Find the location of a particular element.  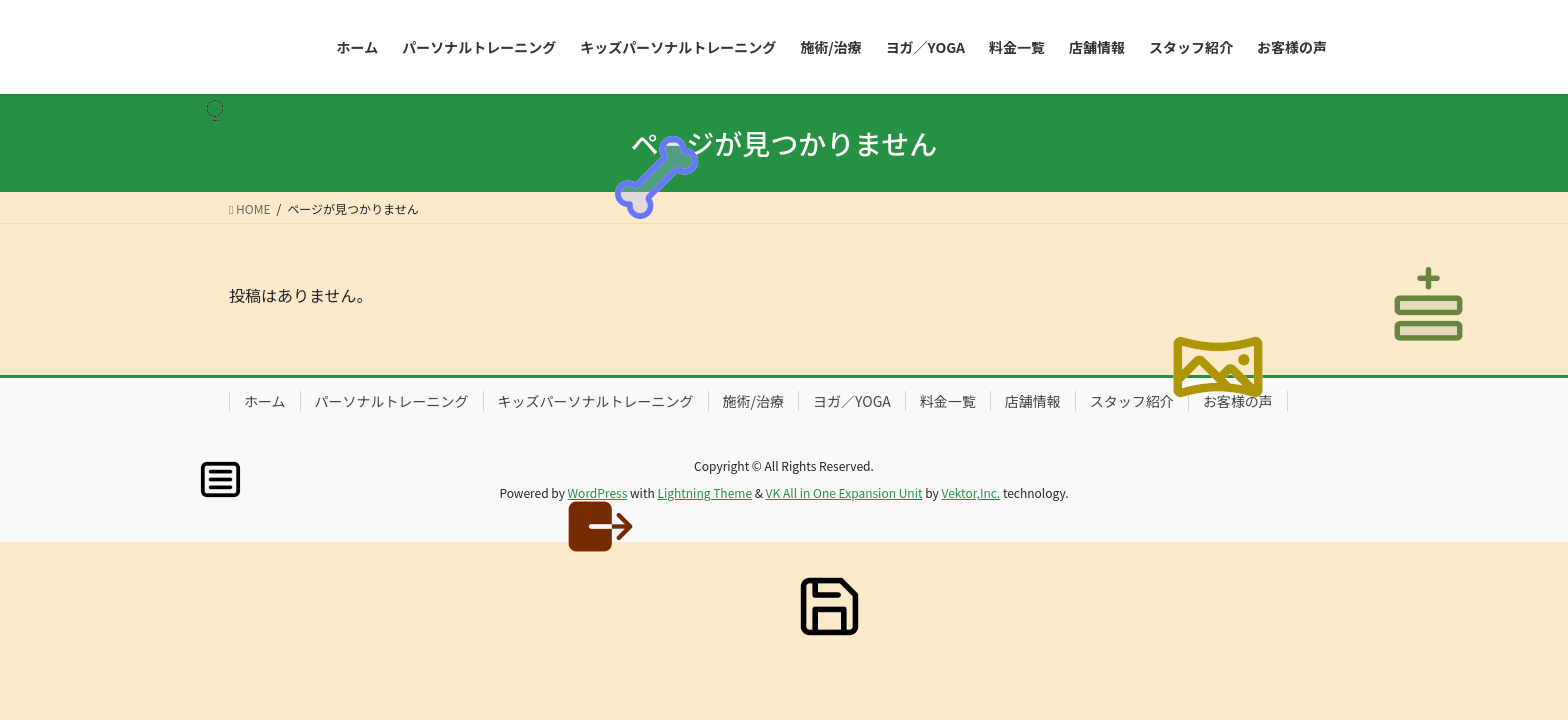

view article or document content is located at coordinates (220, 479).